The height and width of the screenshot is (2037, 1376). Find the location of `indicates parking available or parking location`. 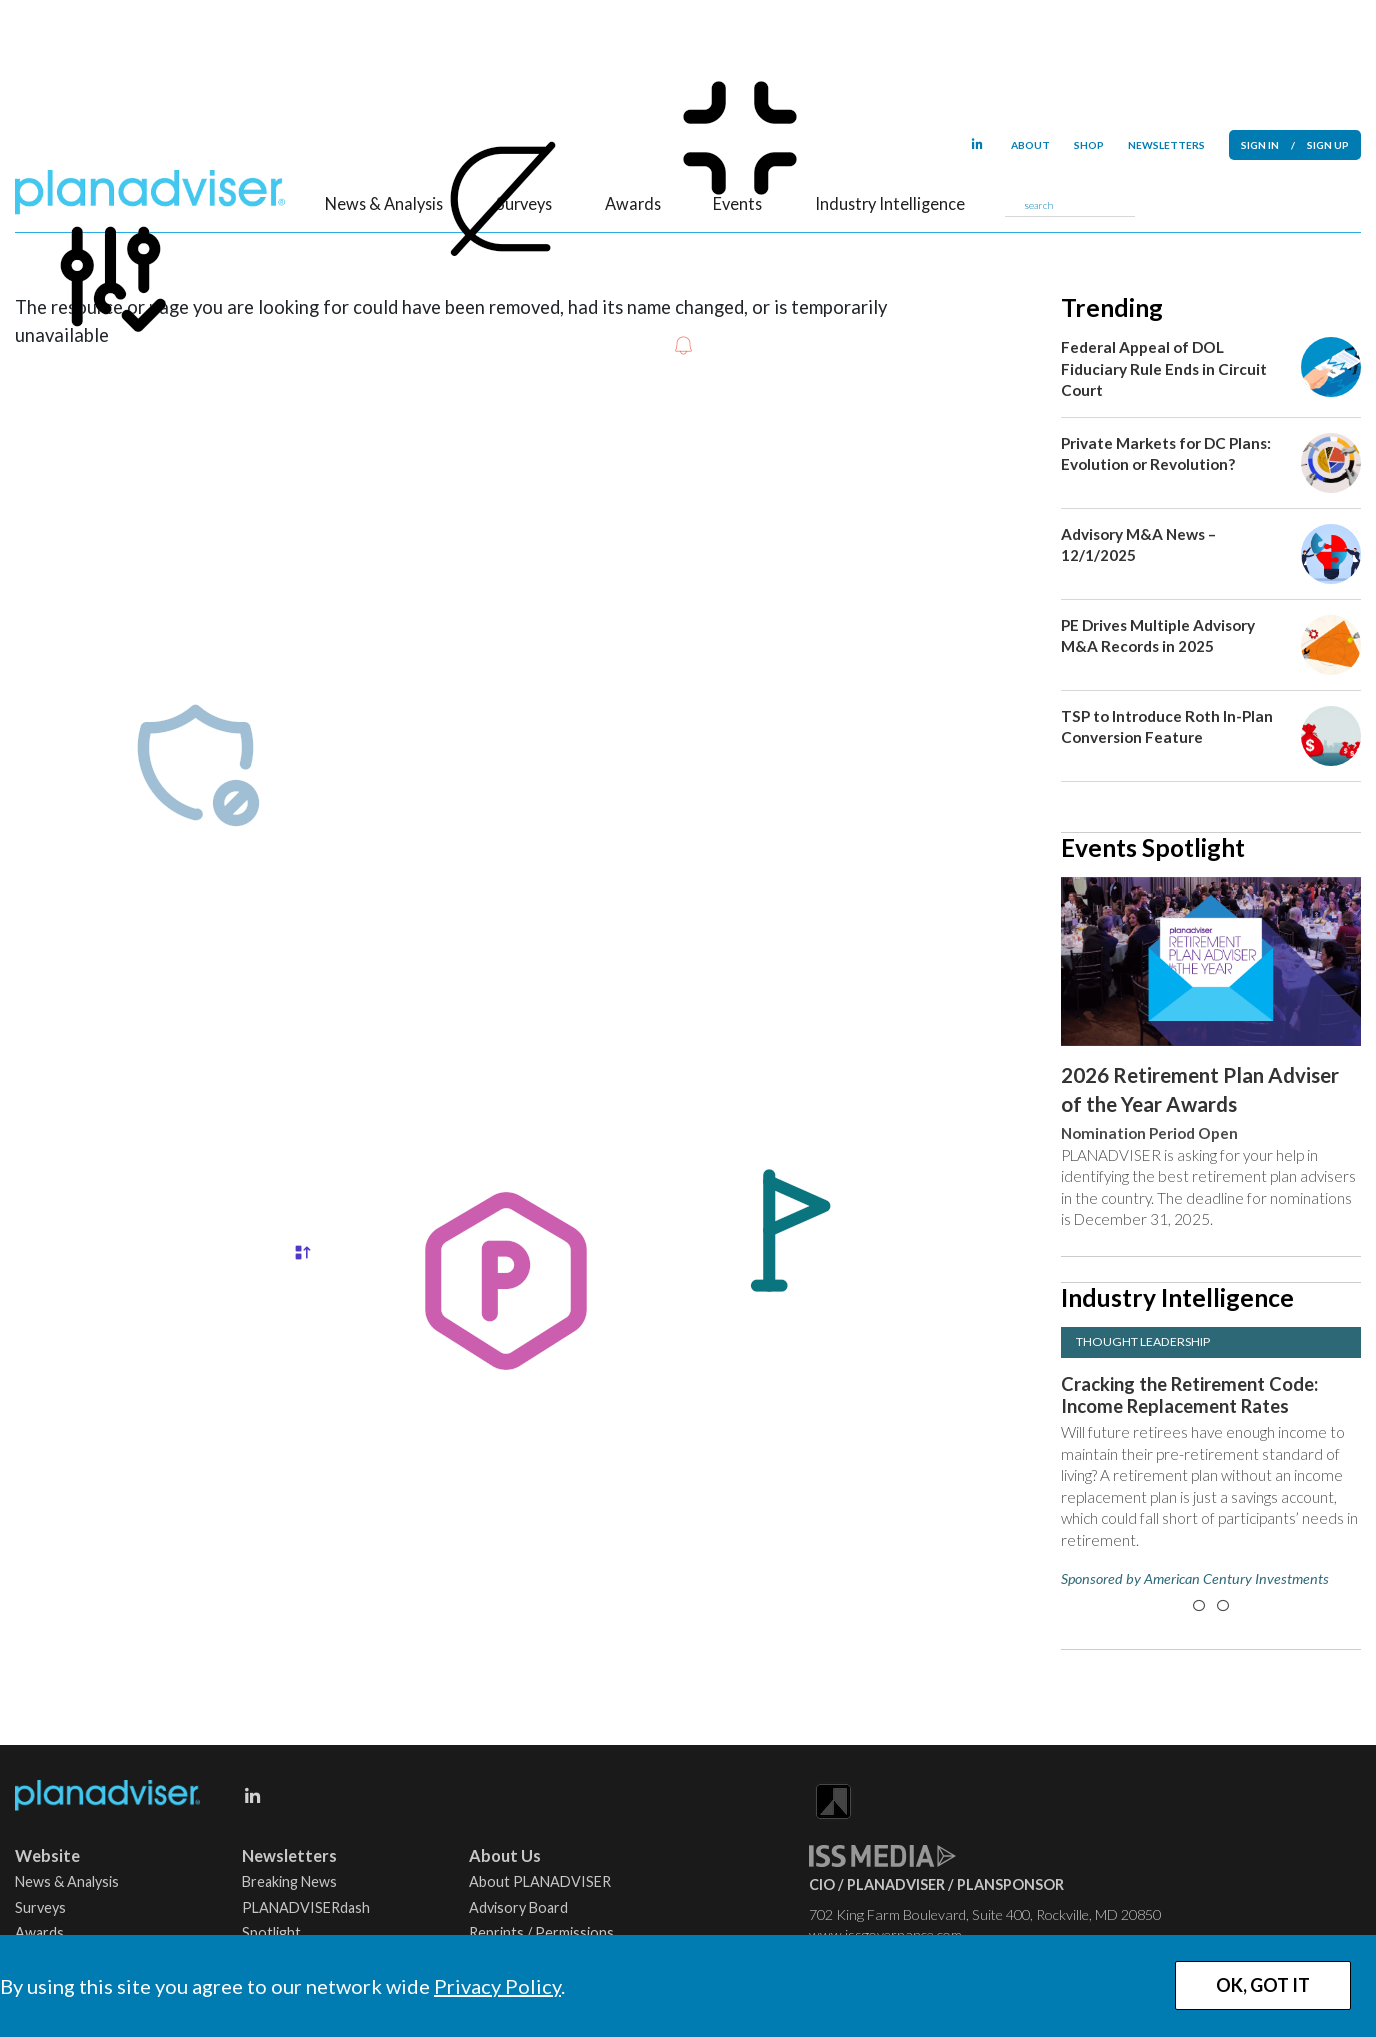

indicates parking available or parking location is located at coordinates (506, 1281).